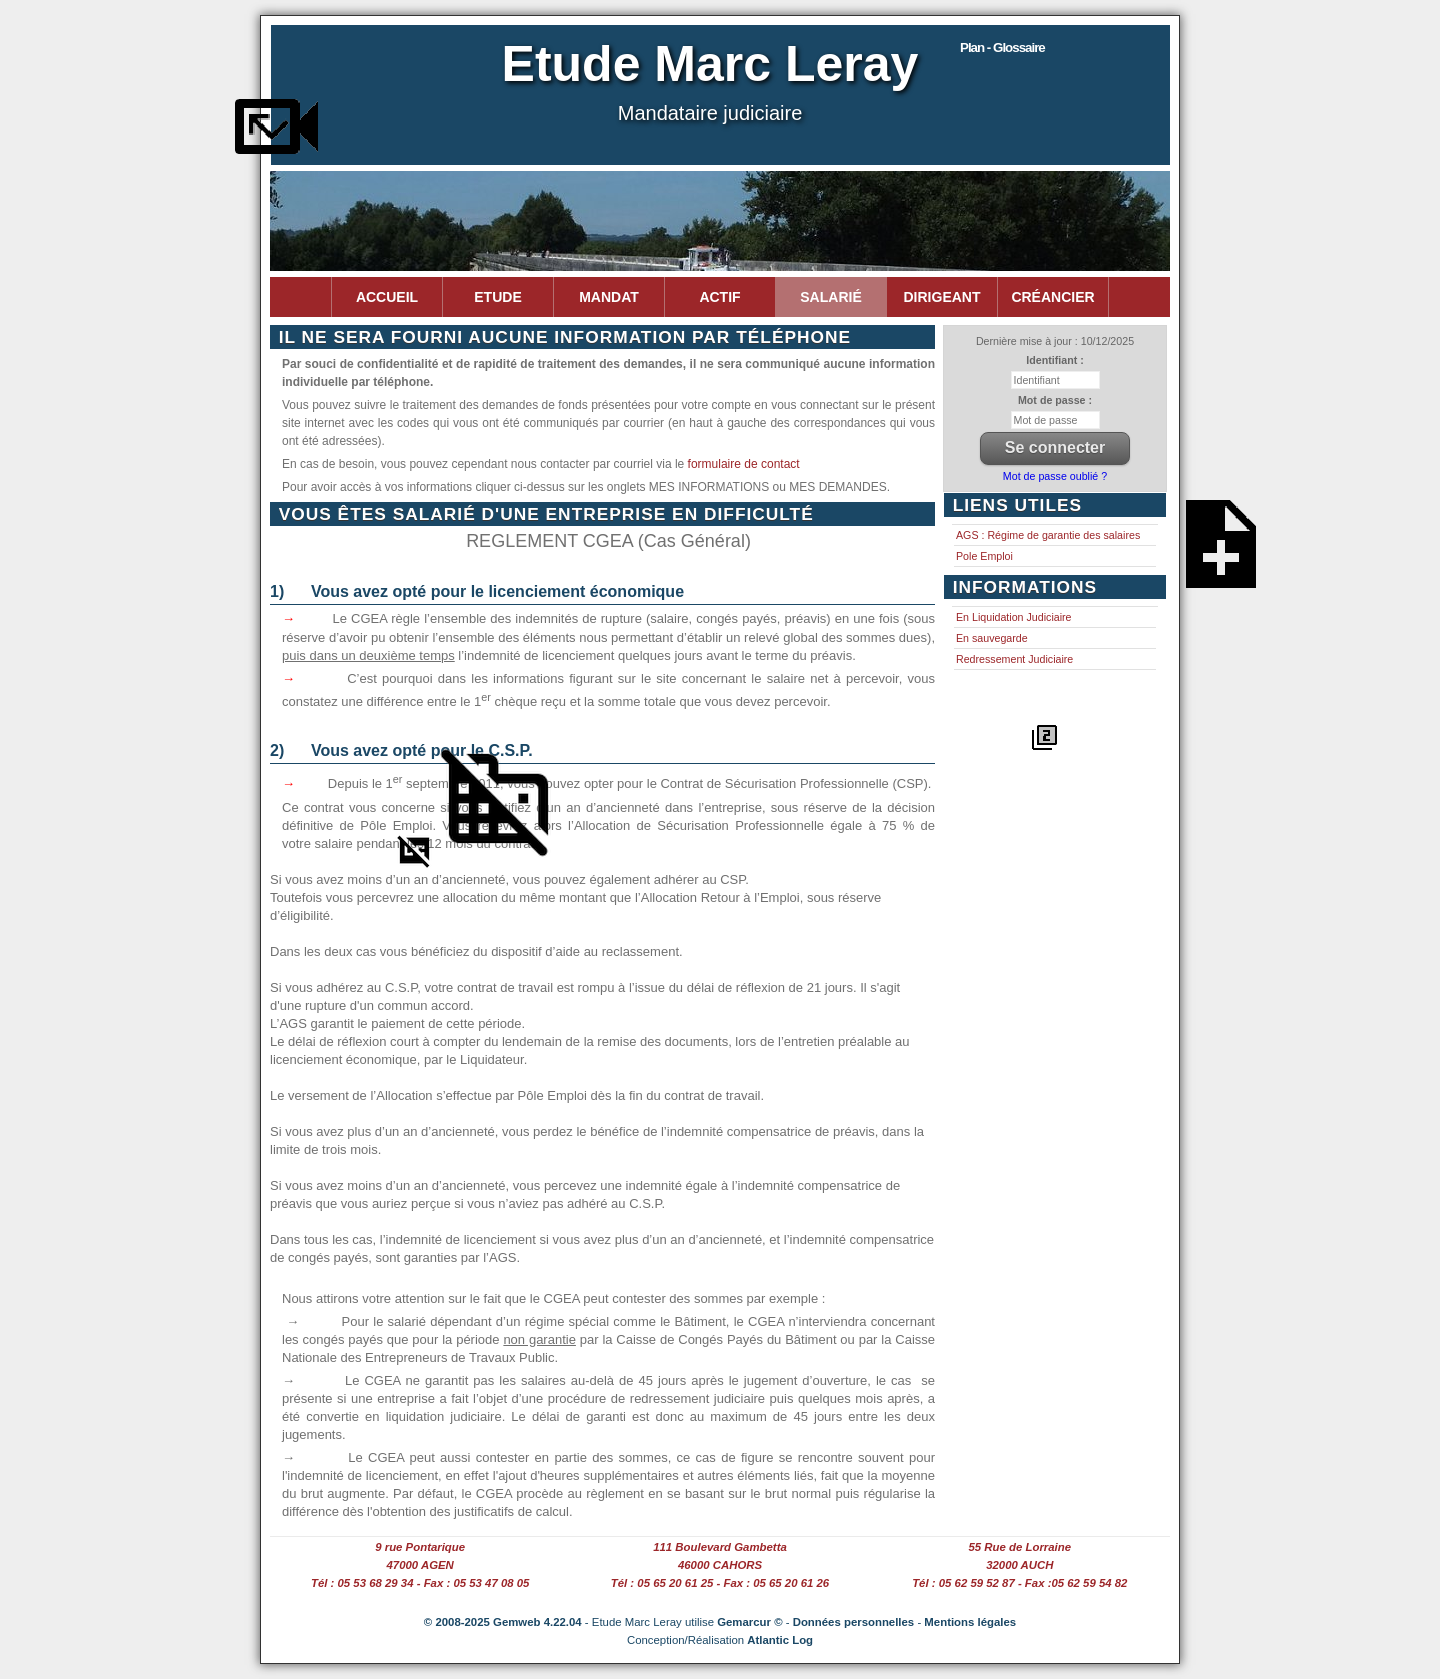  I want to click on indicates 2 items selected or stacked, so click(1044, 737).